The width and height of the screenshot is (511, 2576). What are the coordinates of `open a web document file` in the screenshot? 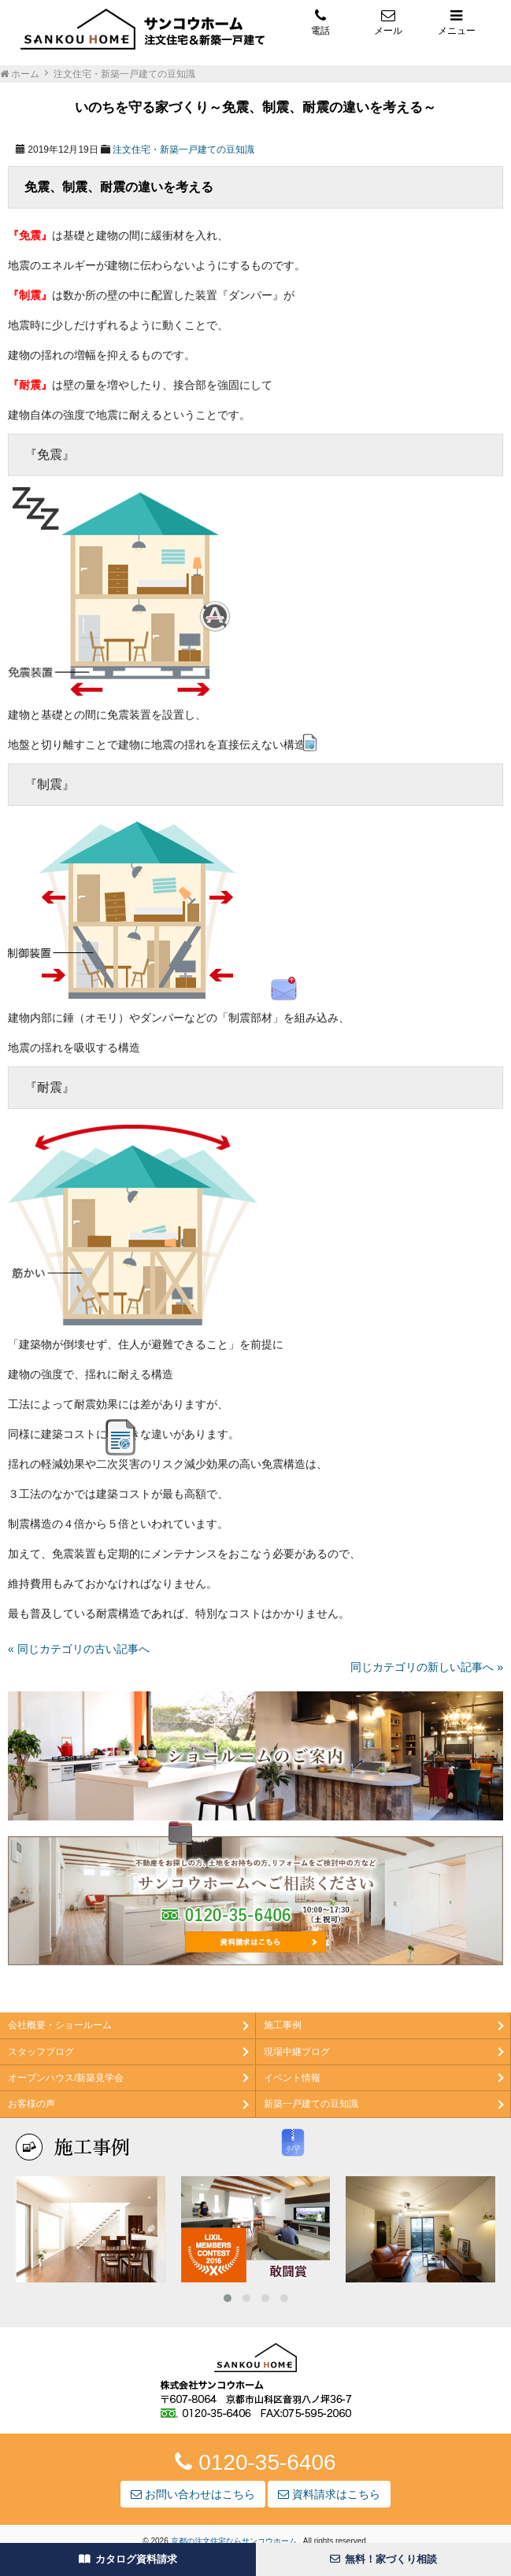 It's located at (309, 742).